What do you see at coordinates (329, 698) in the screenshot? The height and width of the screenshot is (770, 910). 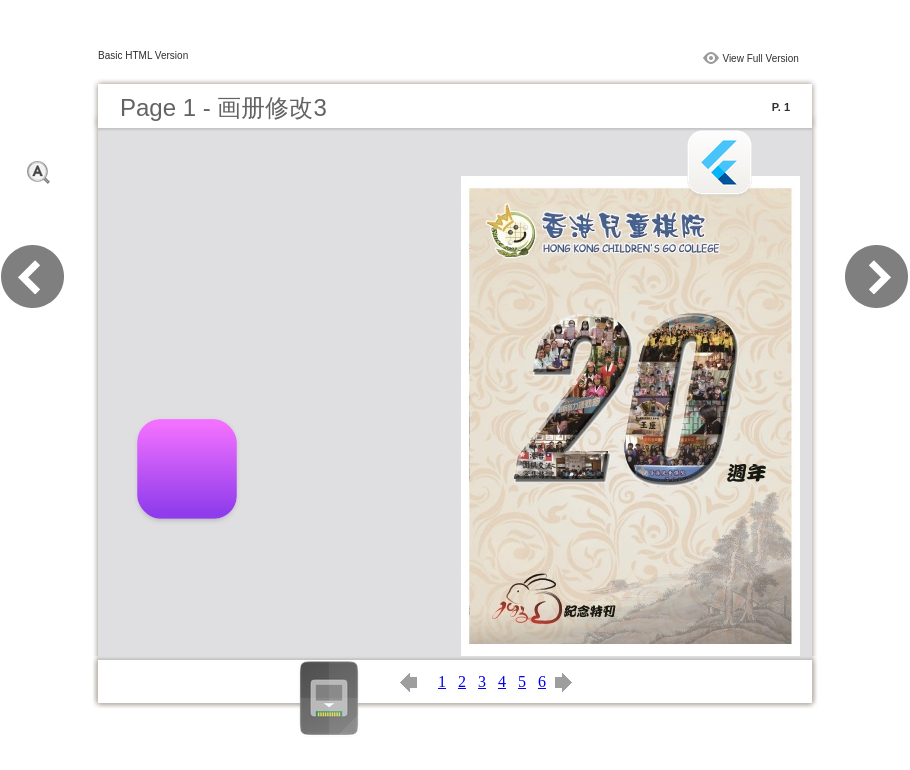 I see `n64 game rom file` at bounding box center [329, 698].